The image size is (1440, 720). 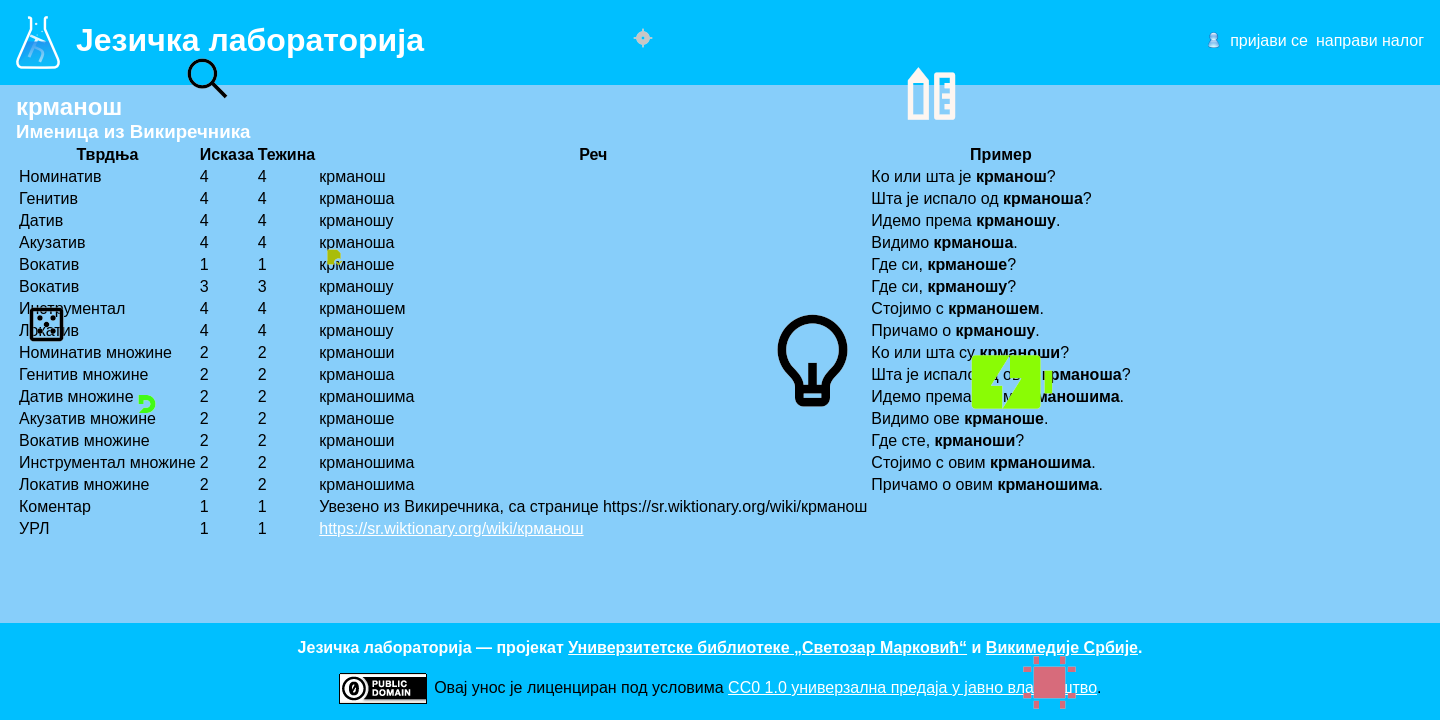 What do you see at coordinates (334, 257) in the screenshot?
I see `file successfully uploaded or verified` at bounding box center [334, 257].